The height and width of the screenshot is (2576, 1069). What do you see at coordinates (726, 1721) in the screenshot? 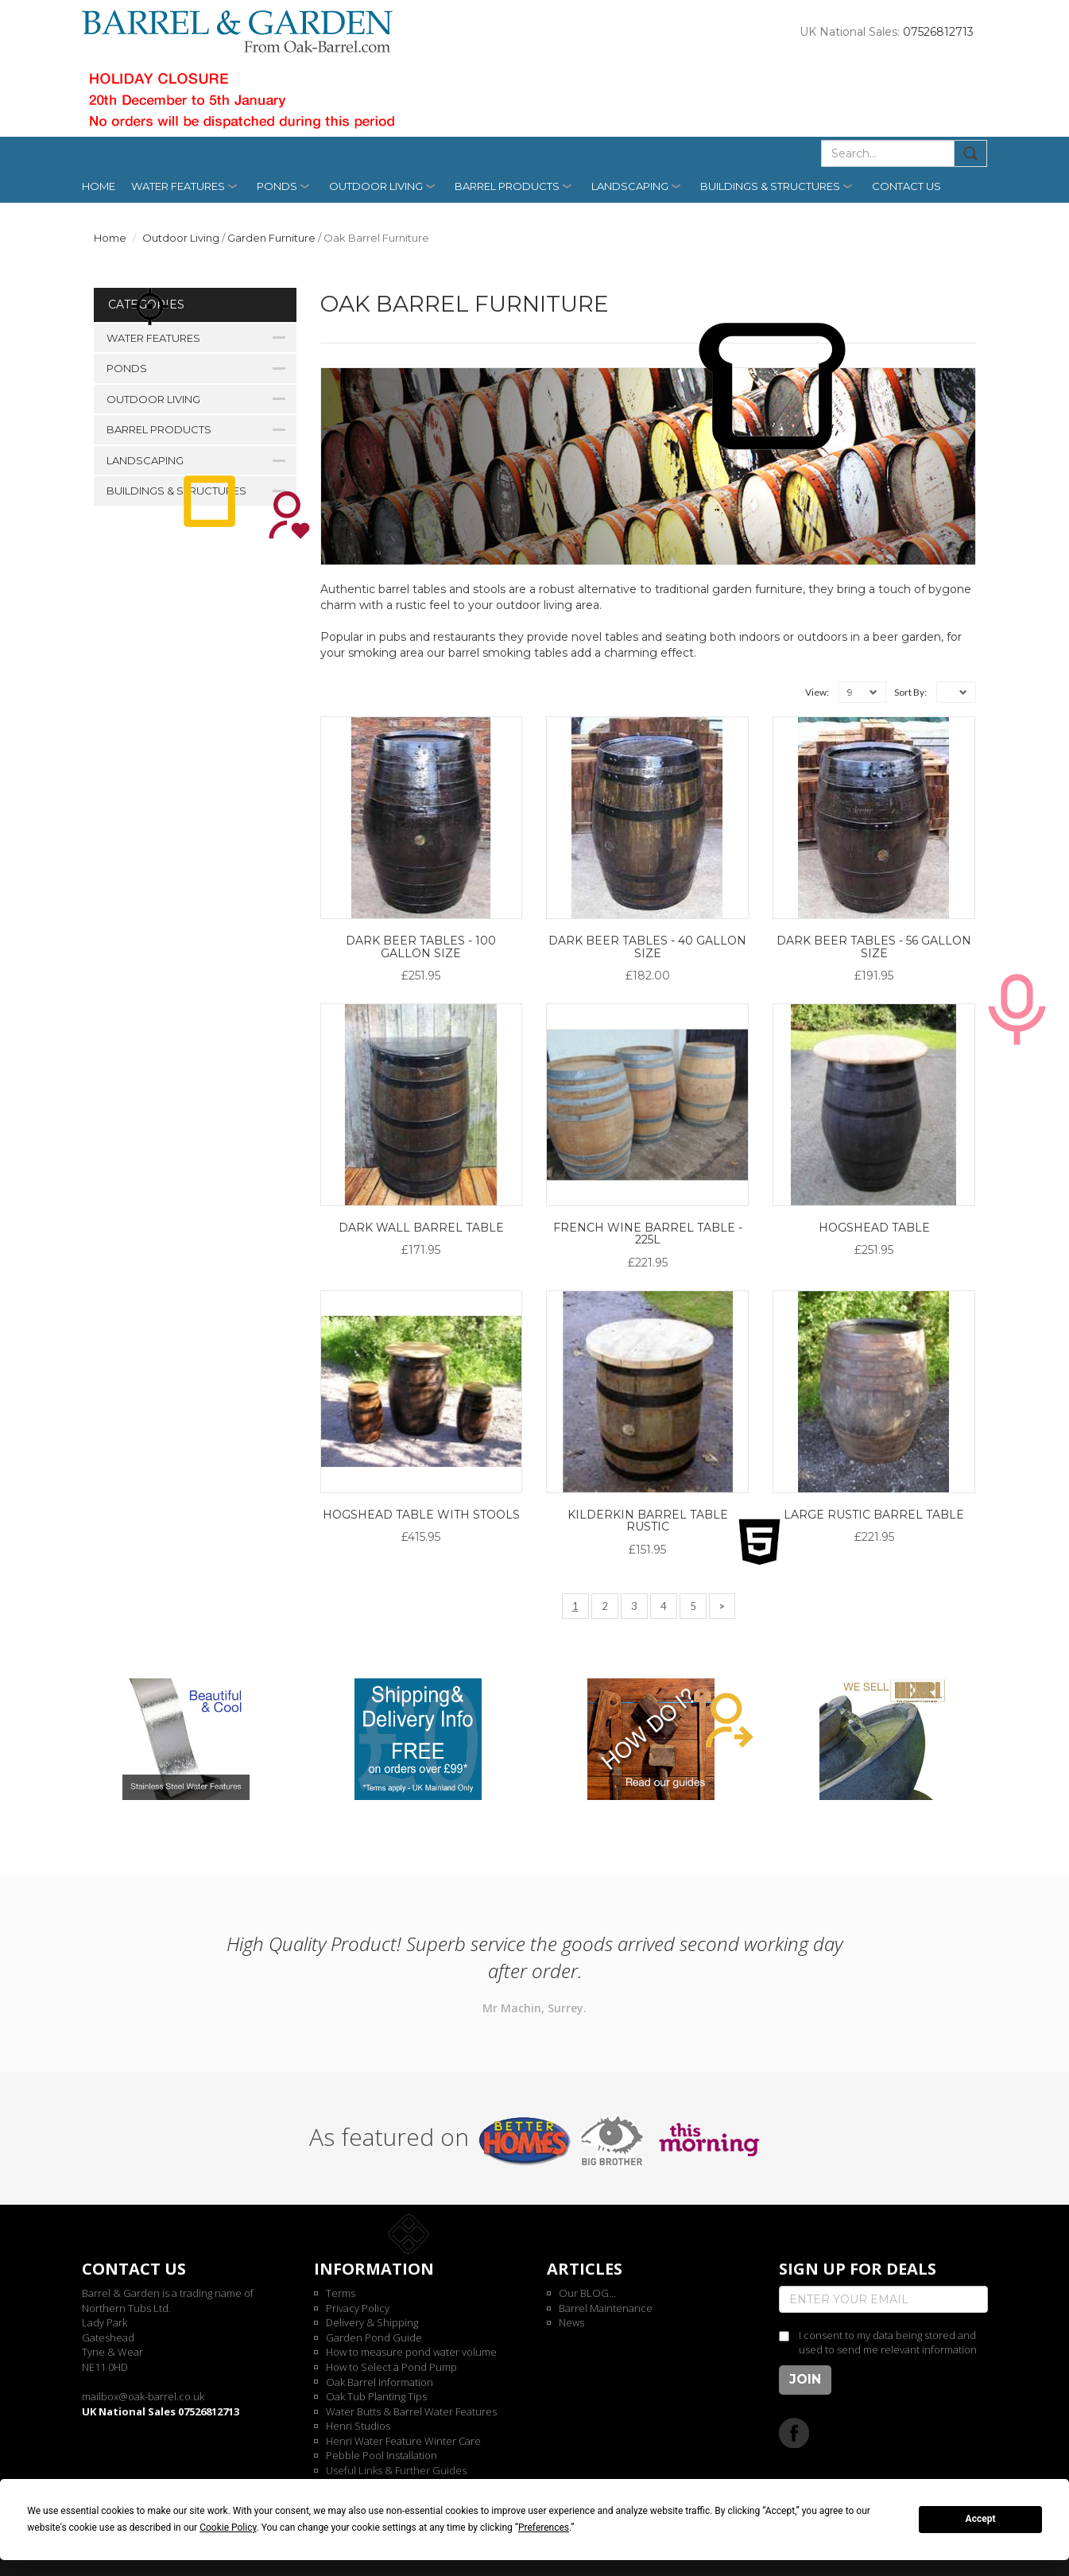
I see `share a user profile with others` at bounding box center [726, 1721].